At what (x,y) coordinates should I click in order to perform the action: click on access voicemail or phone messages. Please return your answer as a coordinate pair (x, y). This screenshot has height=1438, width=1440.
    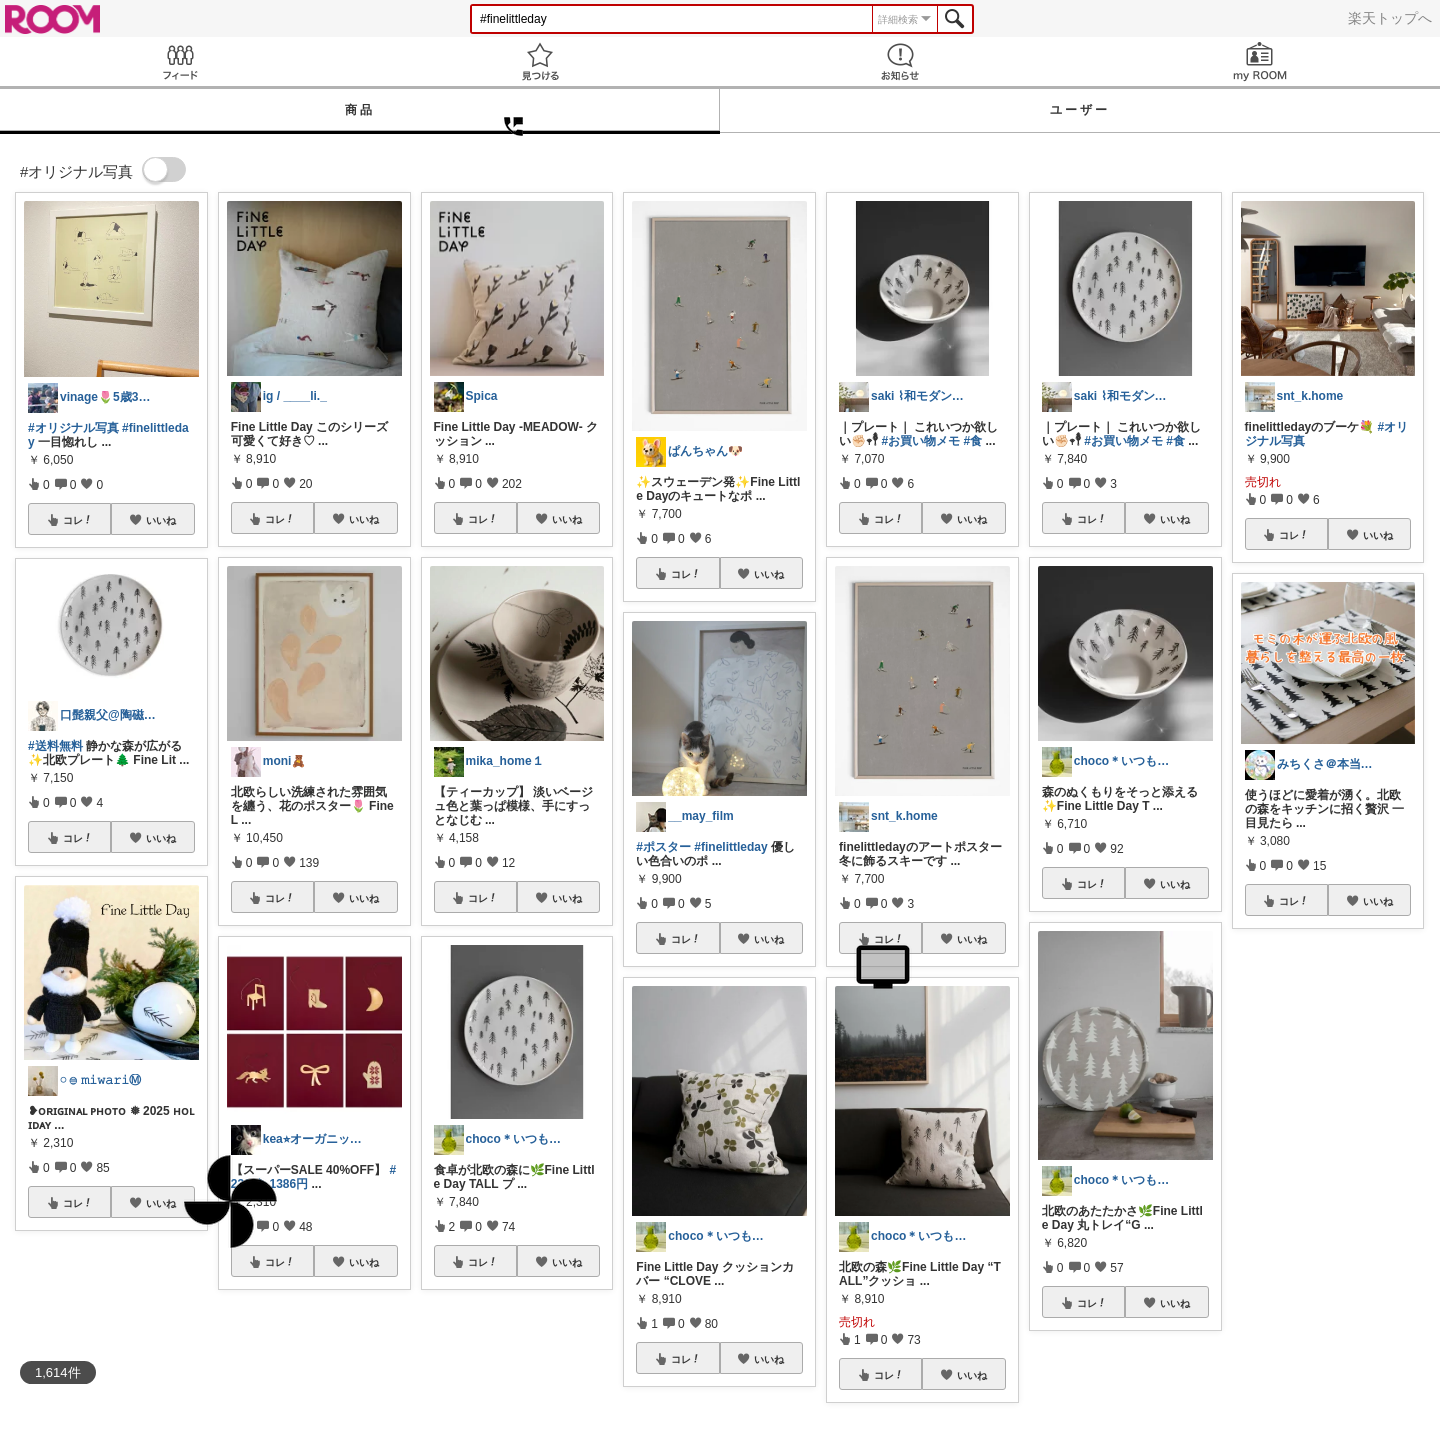
    Looking at the image, I should click on (513, 126).